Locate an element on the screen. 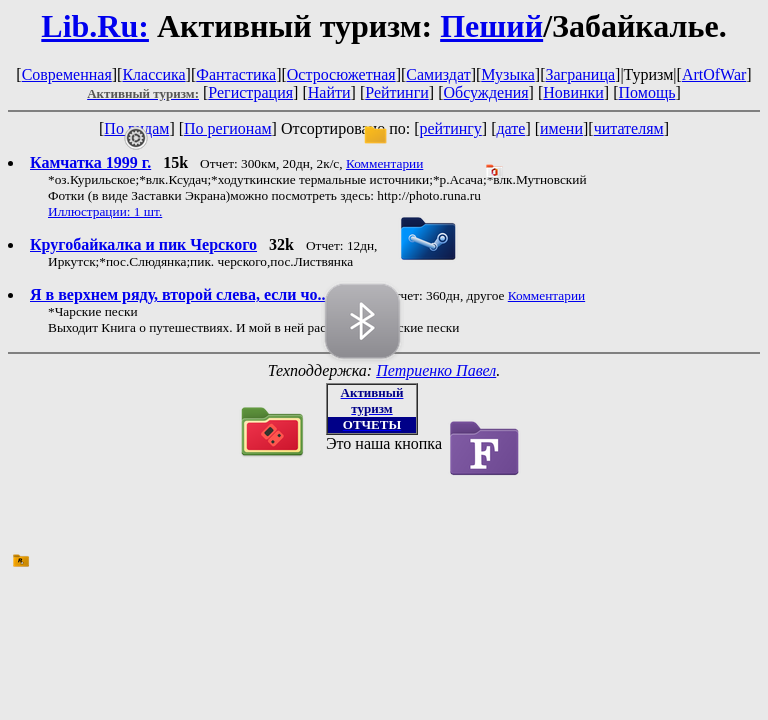 The width and height of the screenshot is (768, 720). open microsoft office files folder is located at coordinates (494, 171).